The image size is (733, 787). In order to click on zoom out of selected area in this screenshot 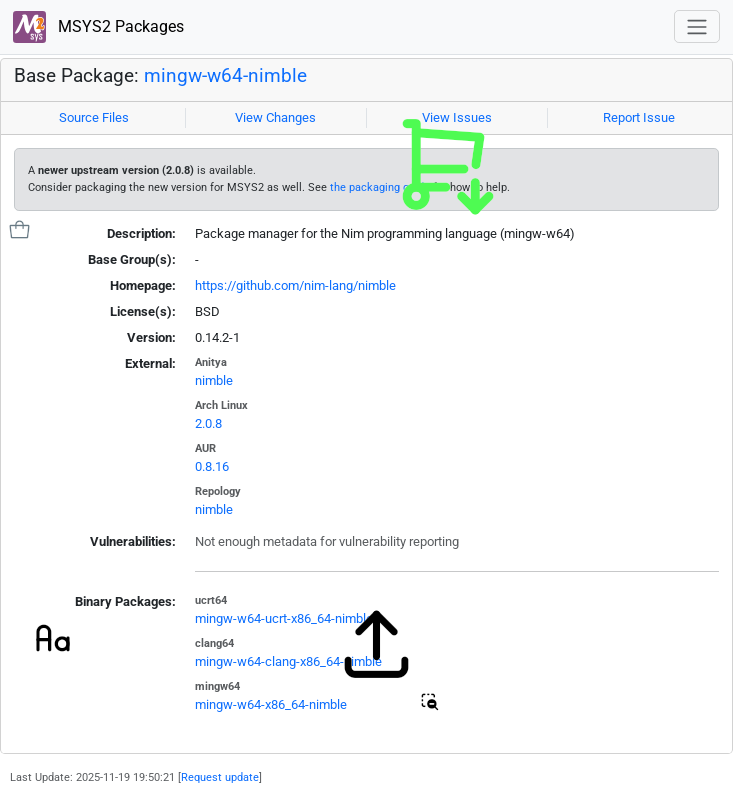, I will do `click(429, 701)`.